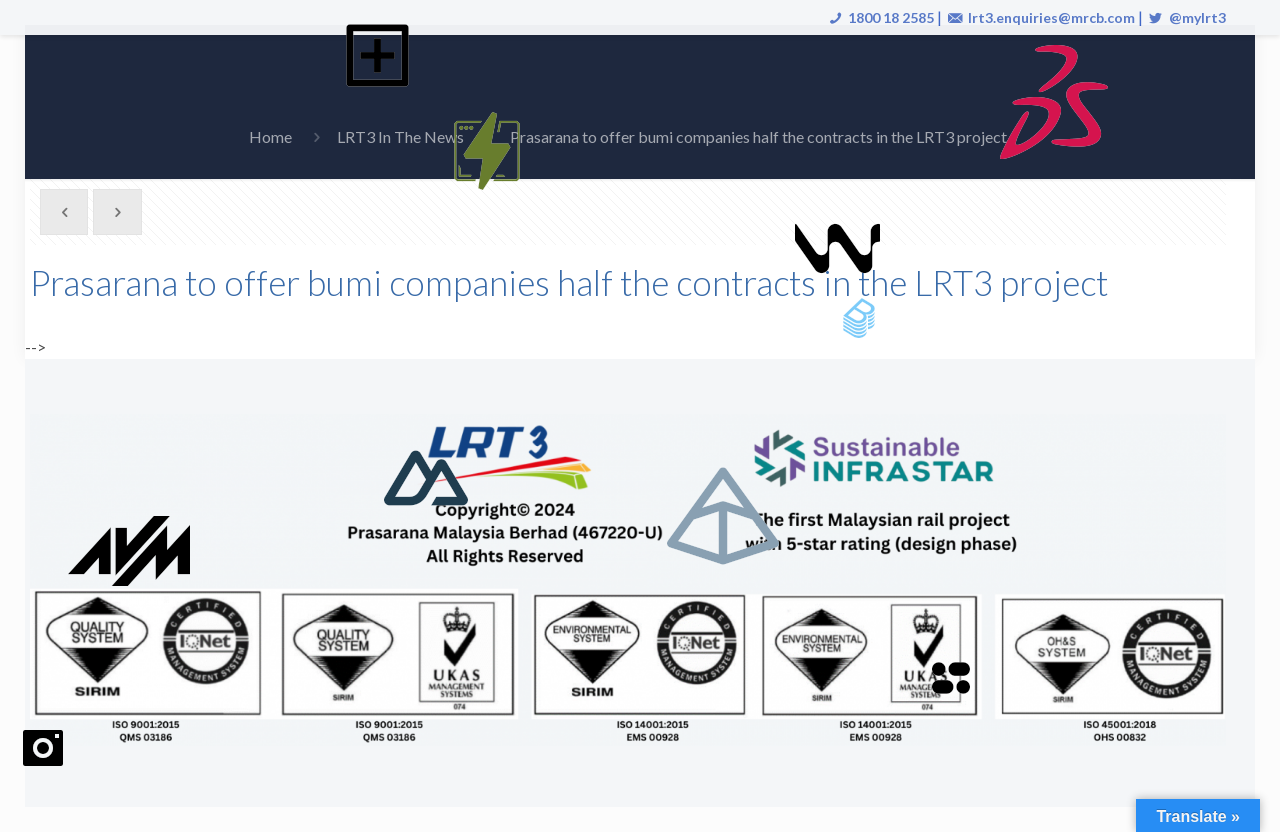 The height and width of the screenshot is (832, 1280). Describe the element at coordinates (377, 55) in the screenshot. I see `add a new item or create new content` at that location.